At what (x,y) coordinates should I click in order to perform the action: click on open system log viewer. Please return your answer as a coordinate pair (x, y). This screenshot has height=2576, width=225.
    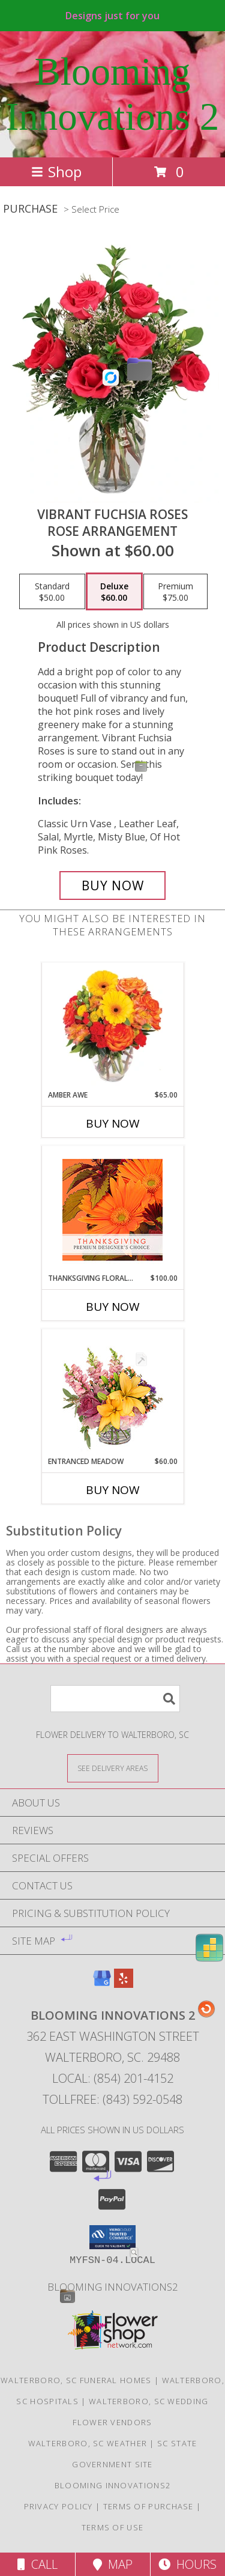
    Looking at the image, I should click on (134, 2252).